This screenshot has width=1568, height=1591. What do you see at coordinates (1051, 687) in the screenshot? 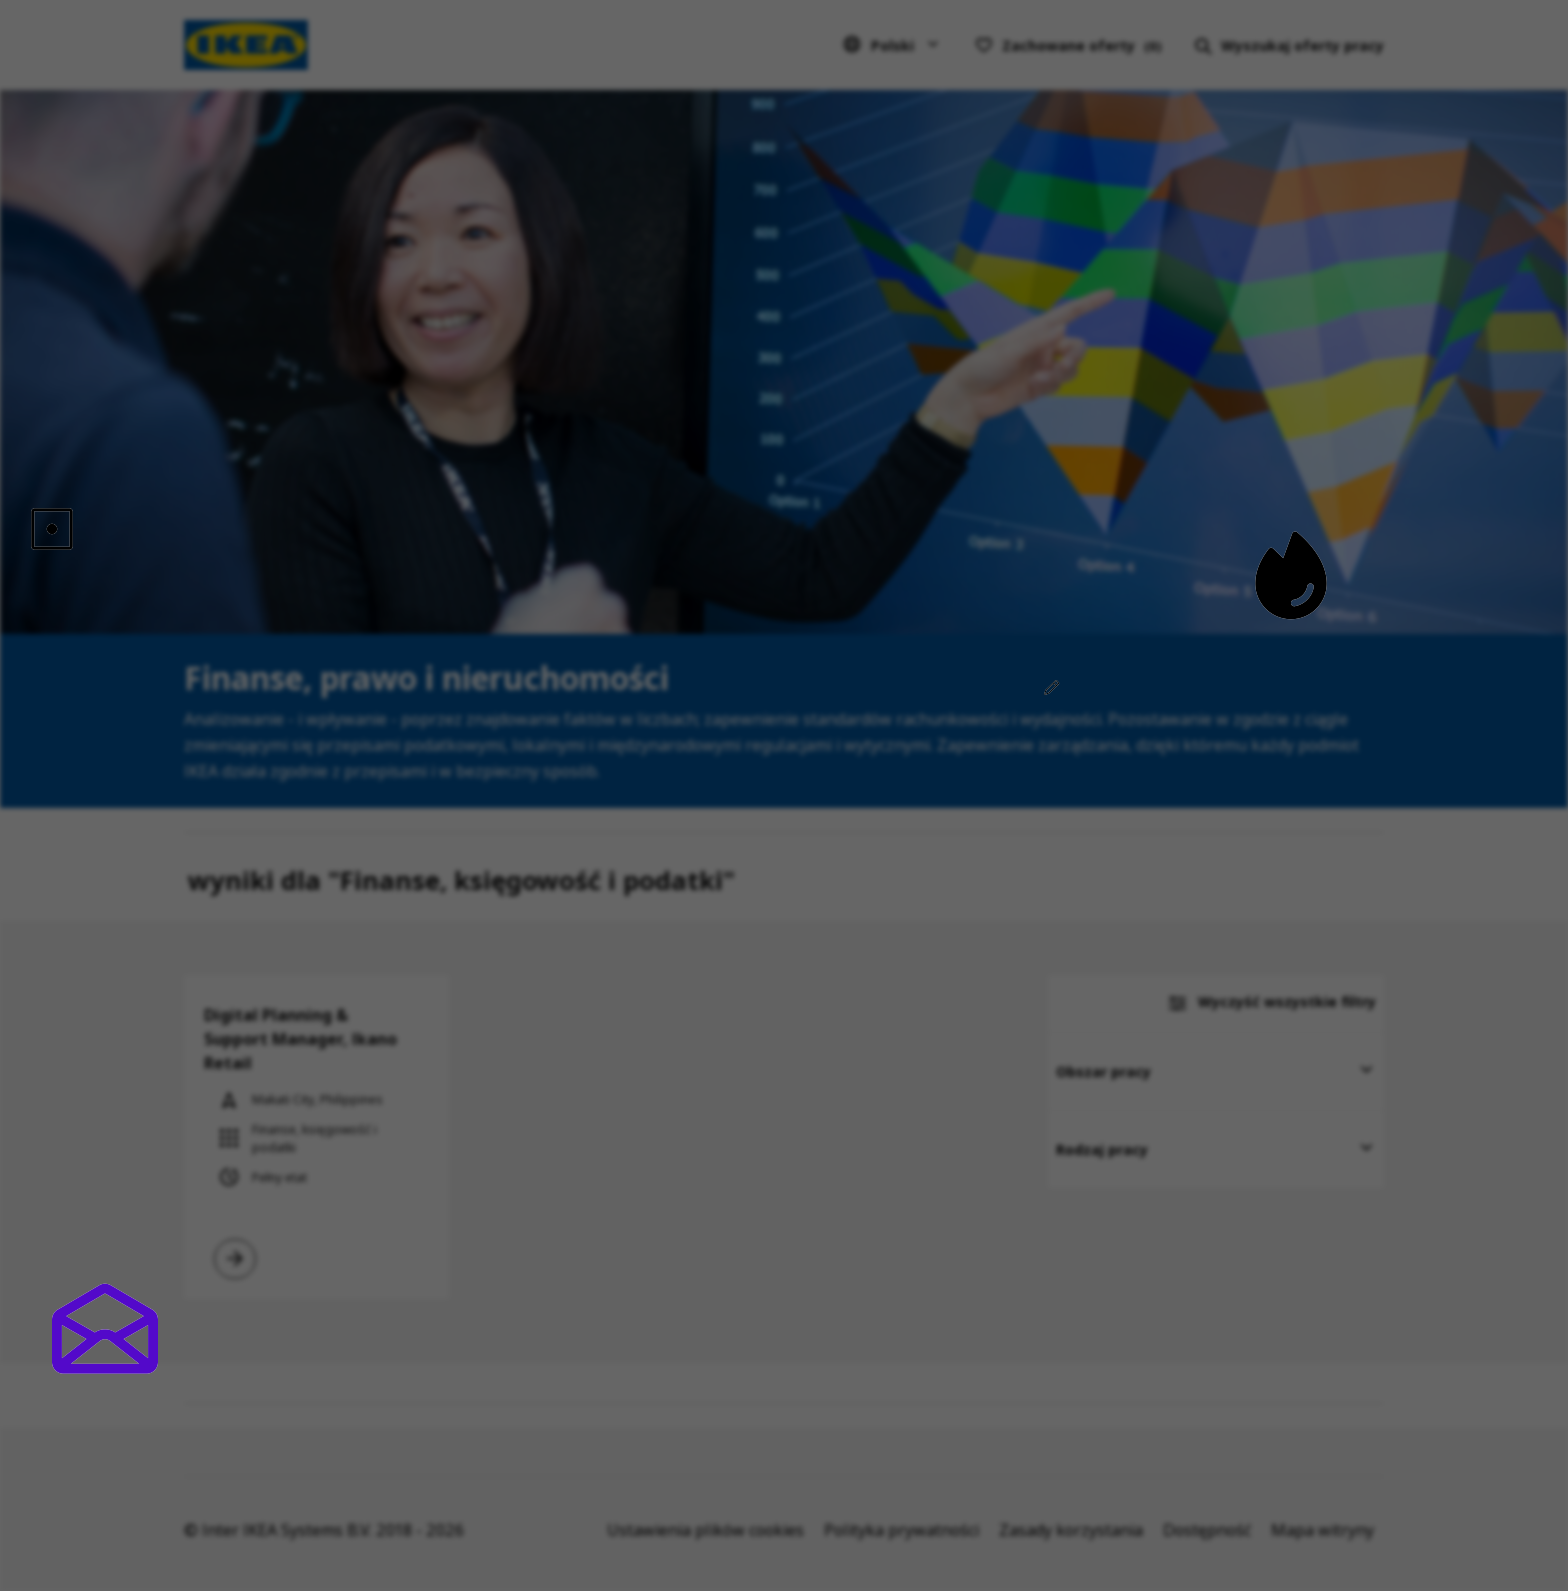
I see `edit this item` at bounding box center [1051, 687].